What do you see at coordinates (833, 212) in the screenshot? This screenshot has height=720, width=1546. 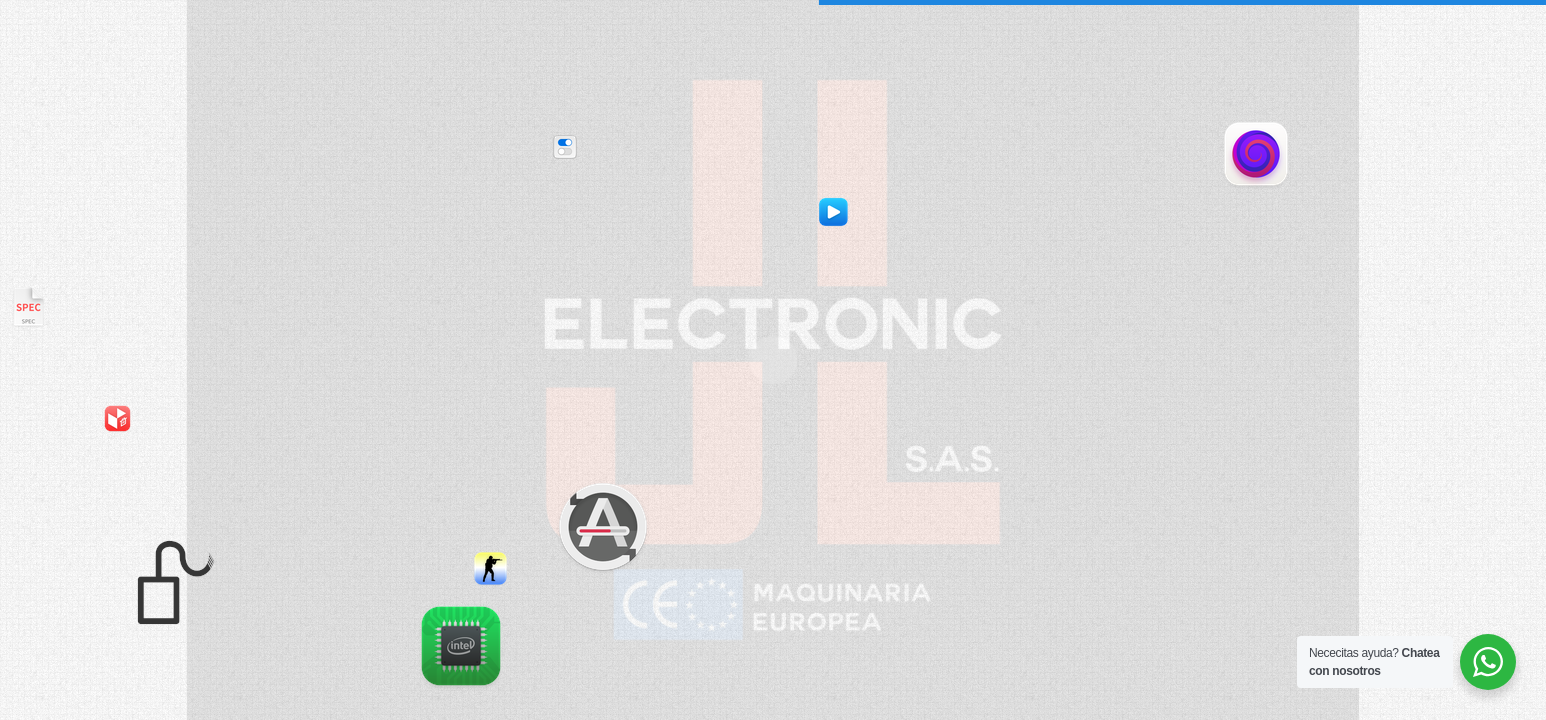 I see `open yesplaymusic app` at bounding box center [833, 212].